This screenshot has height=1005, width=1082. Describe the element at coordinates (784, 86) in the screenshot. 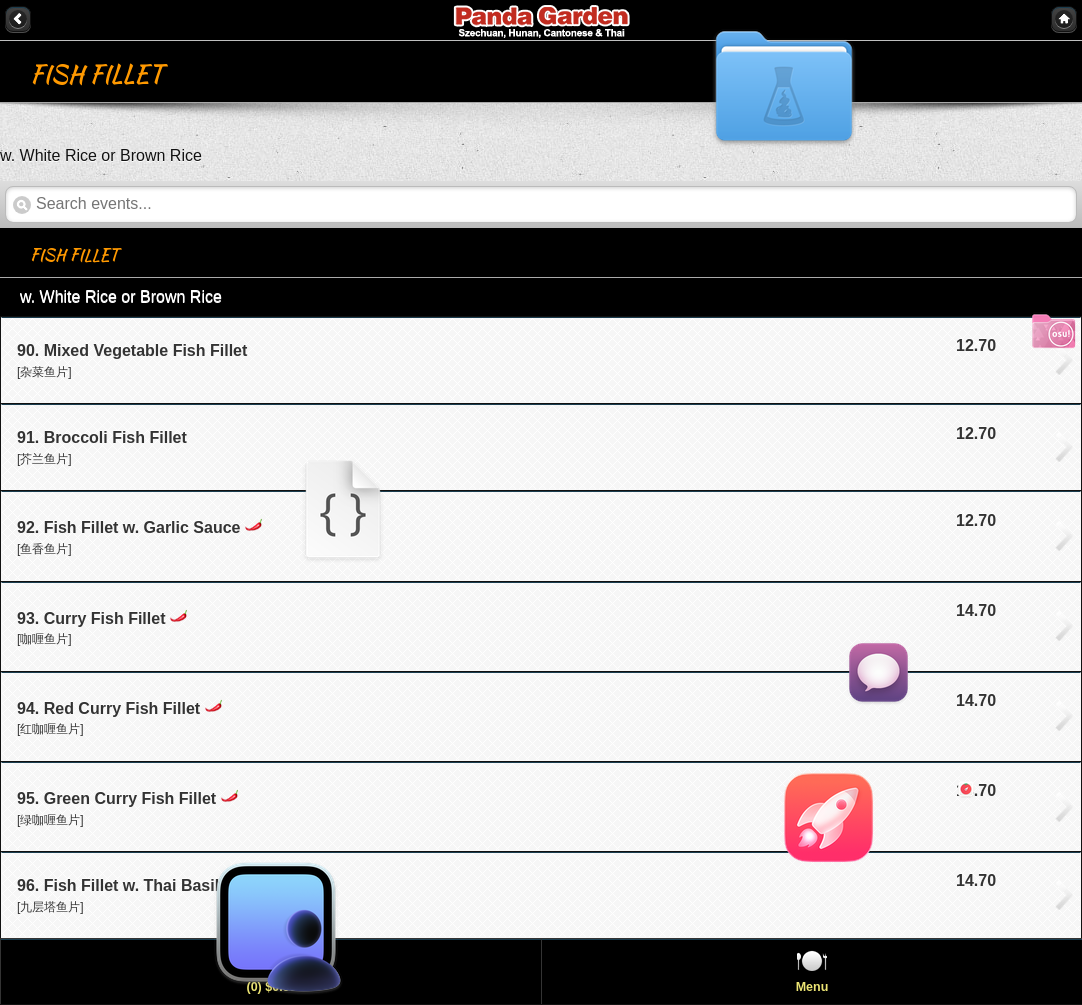

I see `open the Antidote application folder` at that location.